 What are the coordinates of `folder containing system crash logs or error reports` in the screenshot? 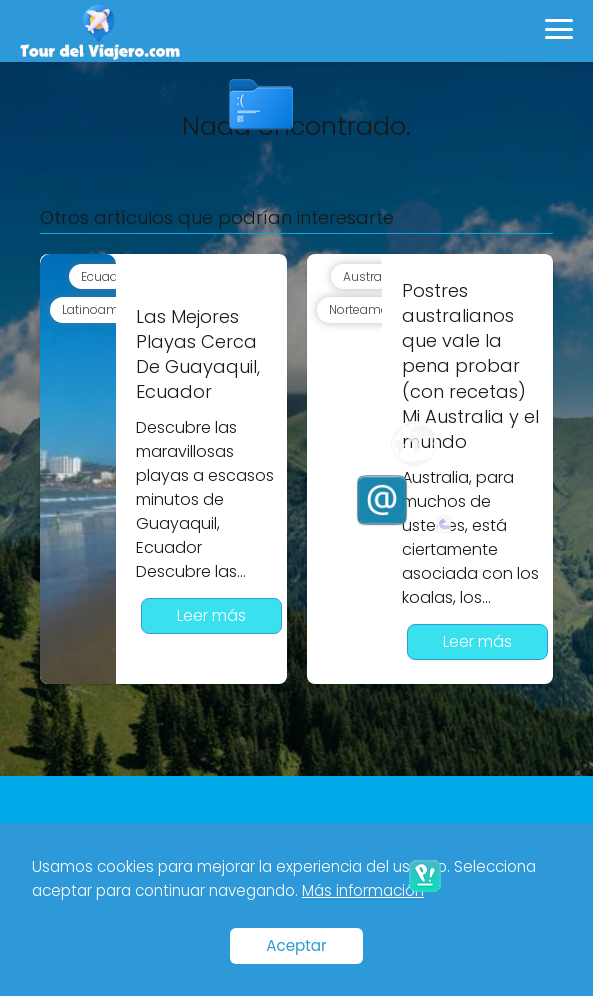 It's located at (261, 106).